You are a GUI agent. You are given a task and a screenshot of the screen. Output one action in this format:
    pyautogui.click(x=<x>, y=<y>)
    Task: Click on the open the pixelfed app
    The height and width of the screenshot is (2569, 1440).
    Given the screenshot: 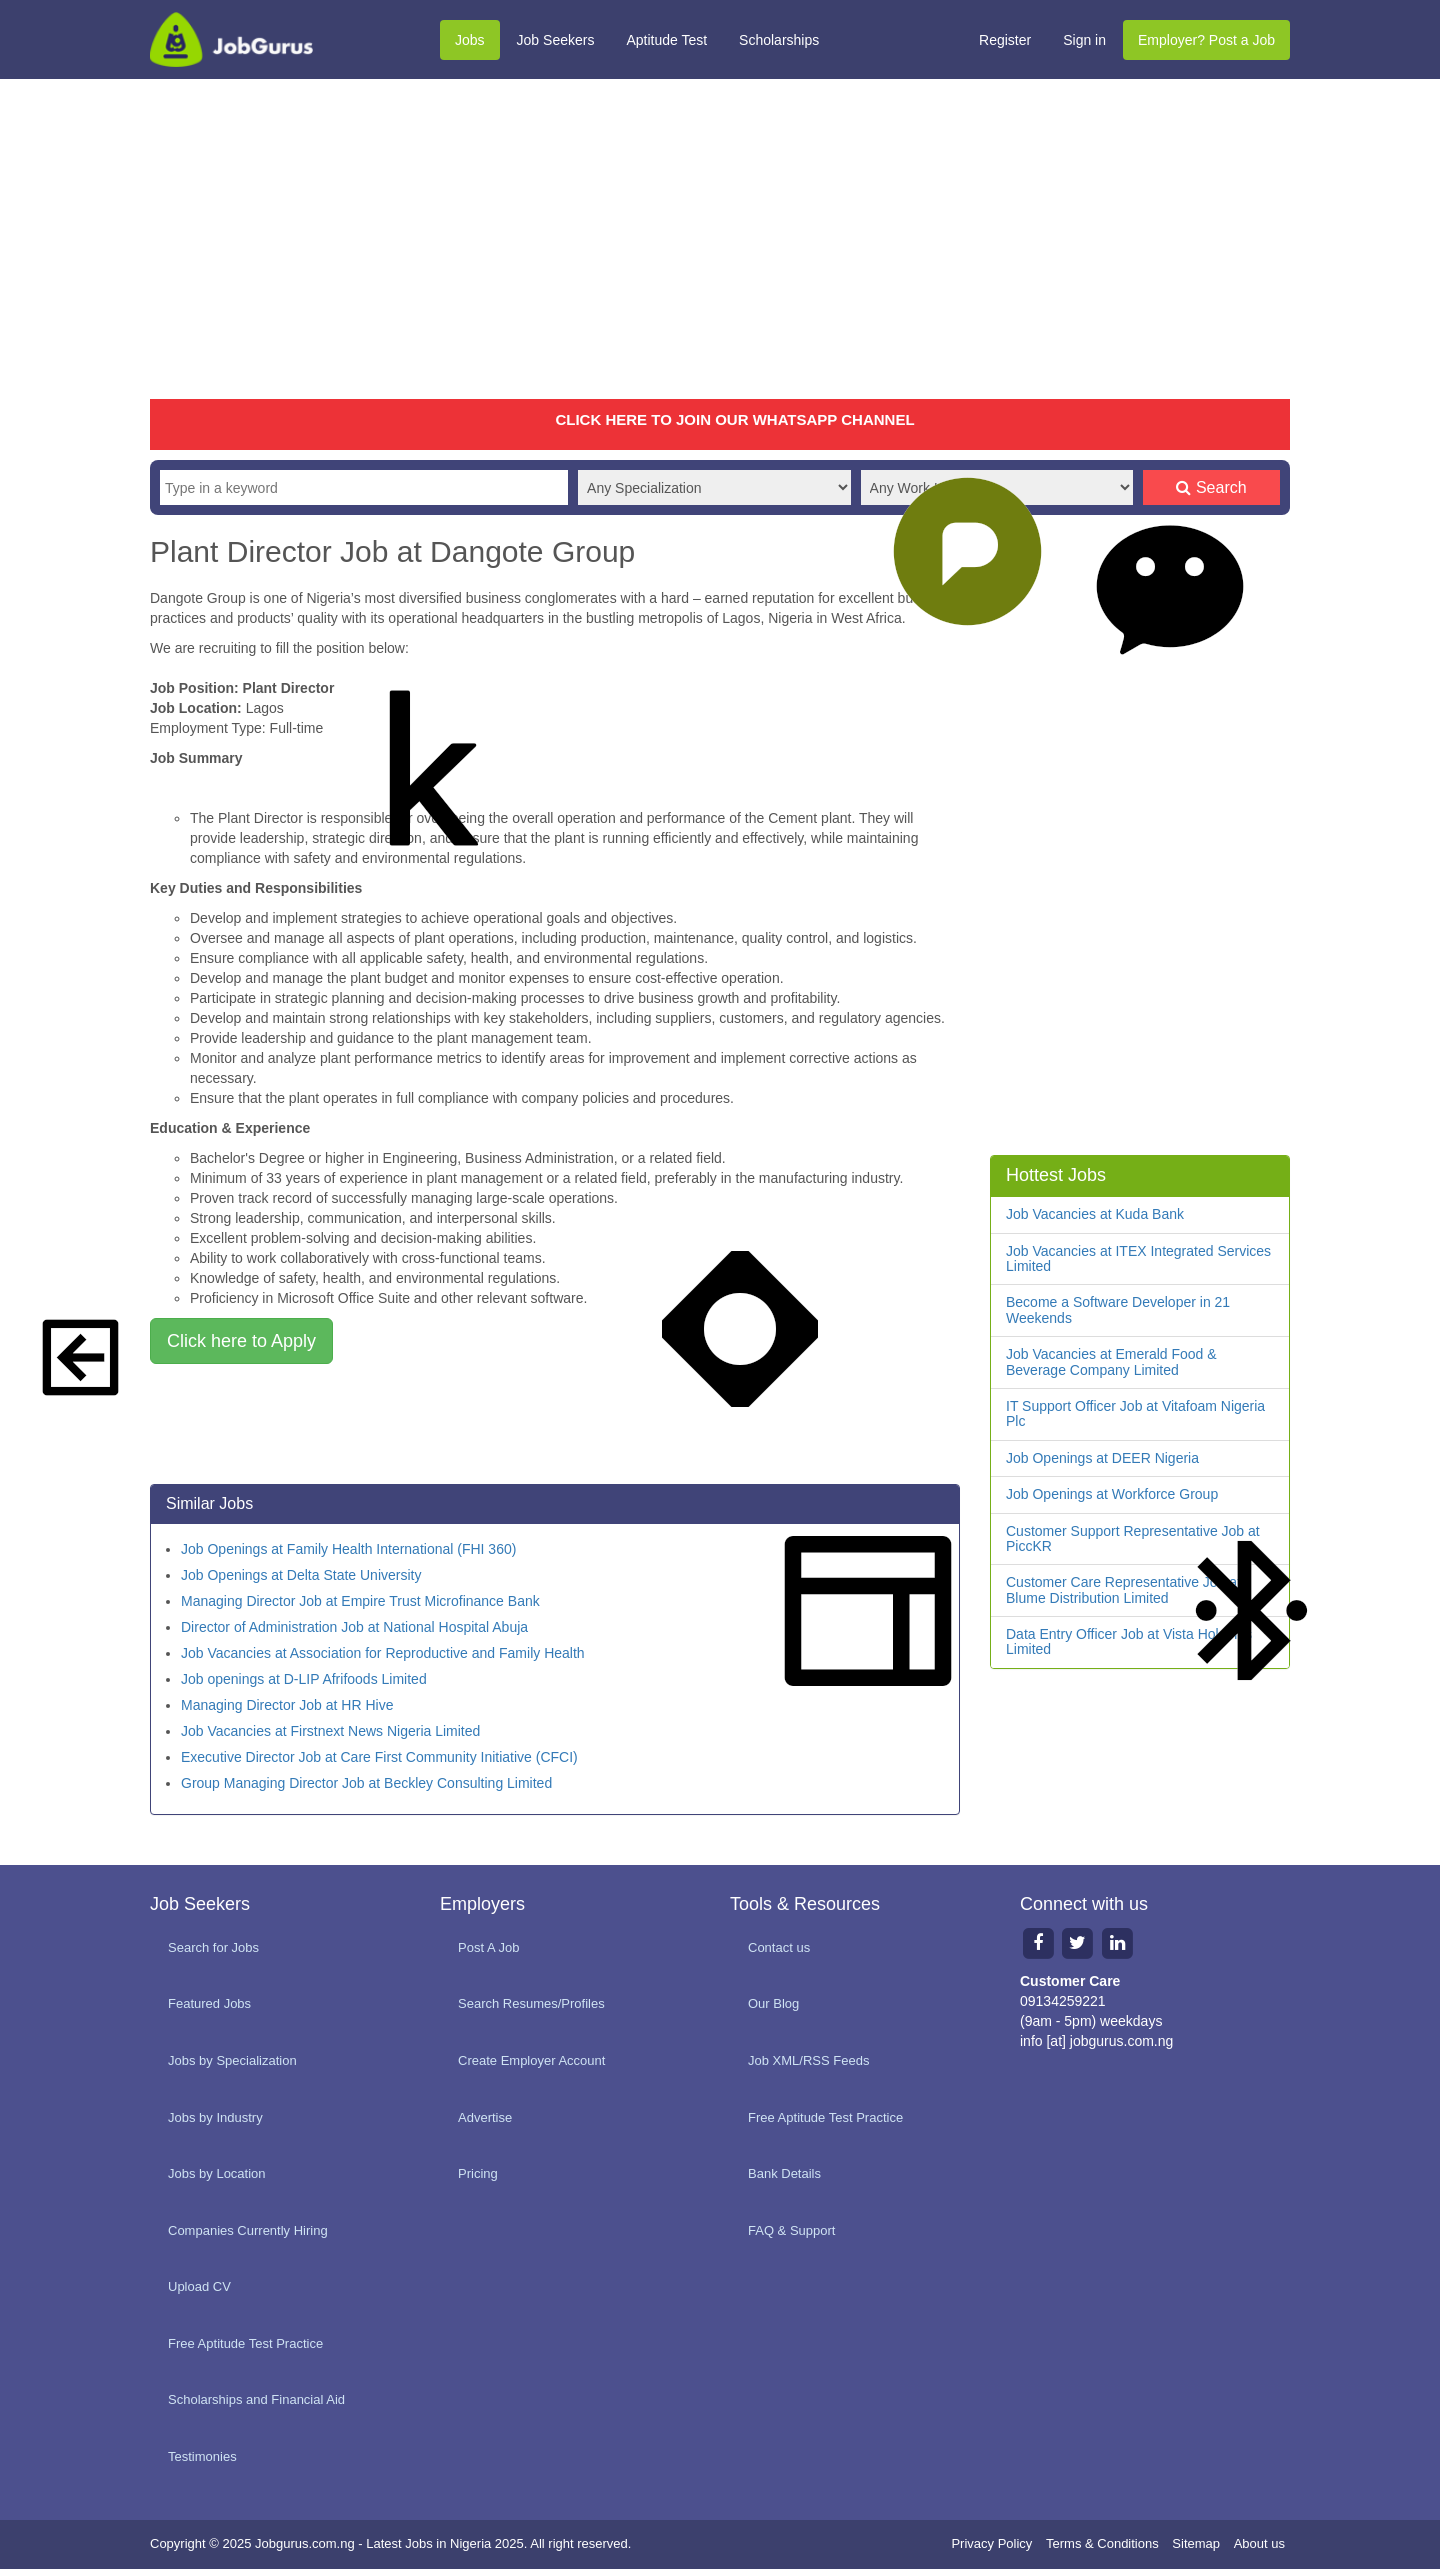 What is the action you would take?
    pyautogui.click(x=967, y=551)
    